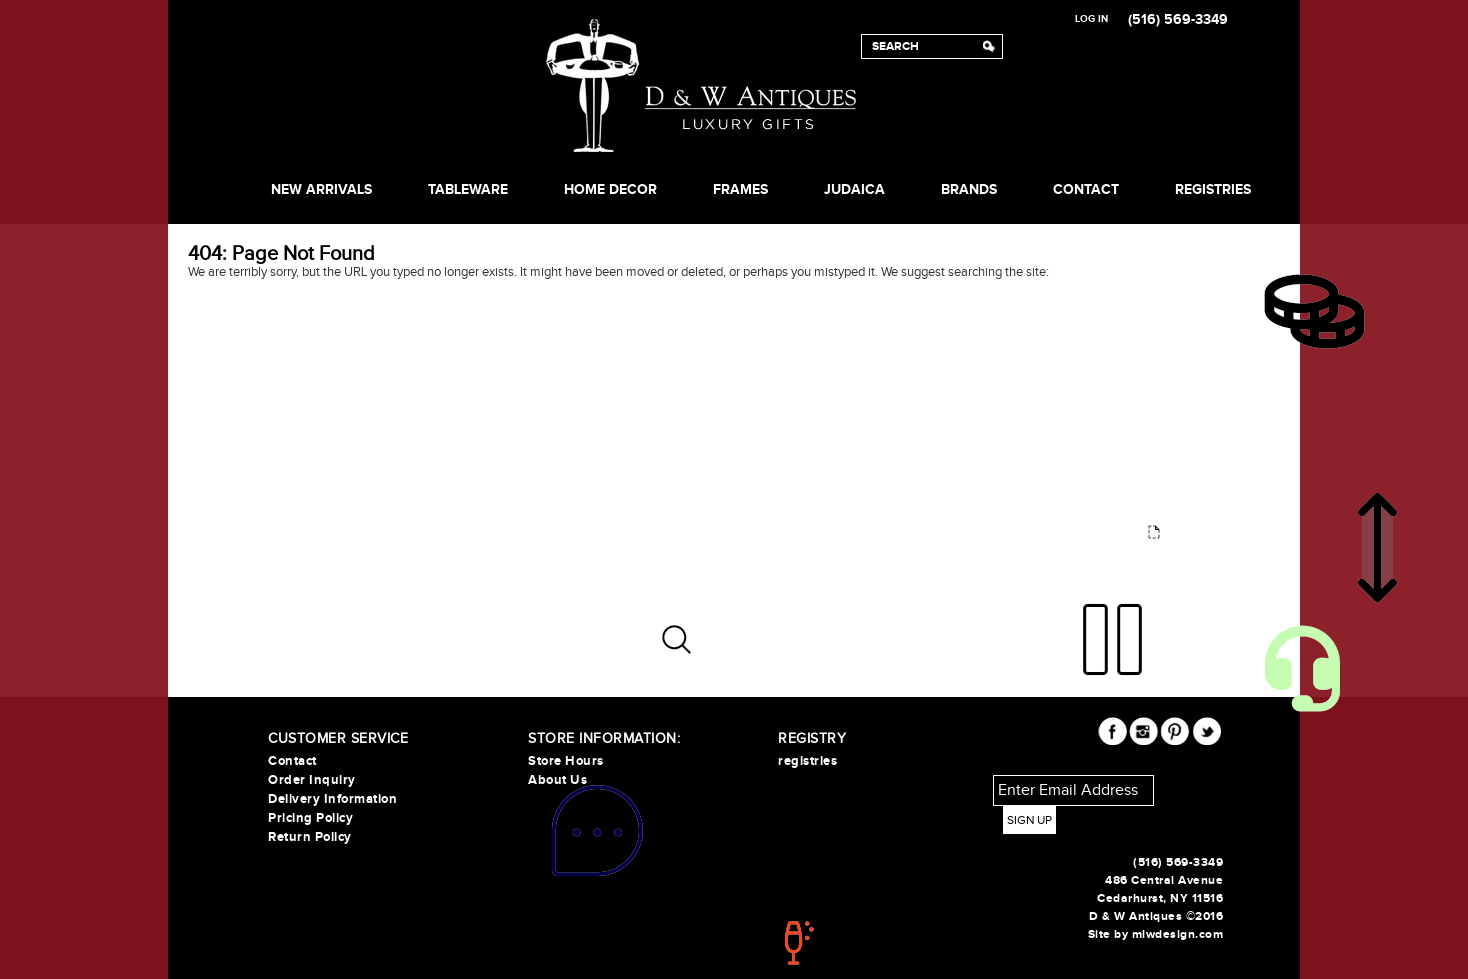 Image resolution: width=1468 pixels, height=979 pixels. Describe the element at coordinates (676, 639) in the screenshot. I see `search for content` at that location.